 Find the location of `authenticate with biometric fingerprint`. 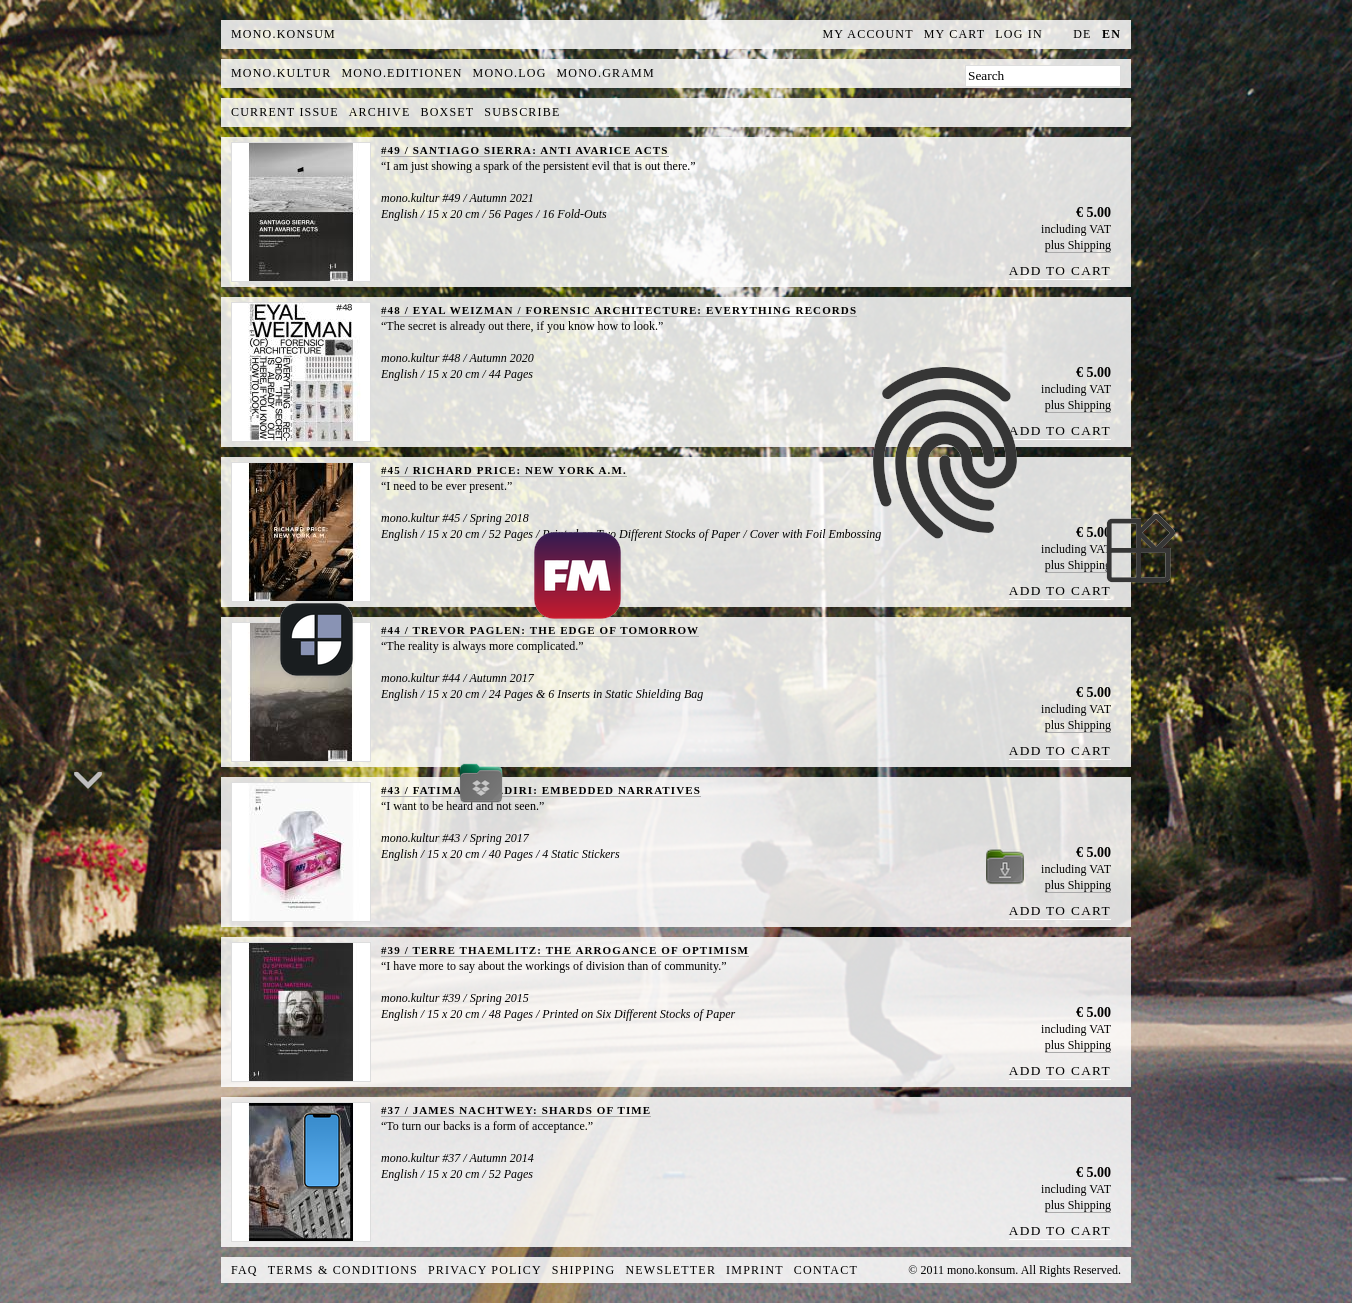

authenticate with biometric fingerprint is located at coordinates (950, 455).